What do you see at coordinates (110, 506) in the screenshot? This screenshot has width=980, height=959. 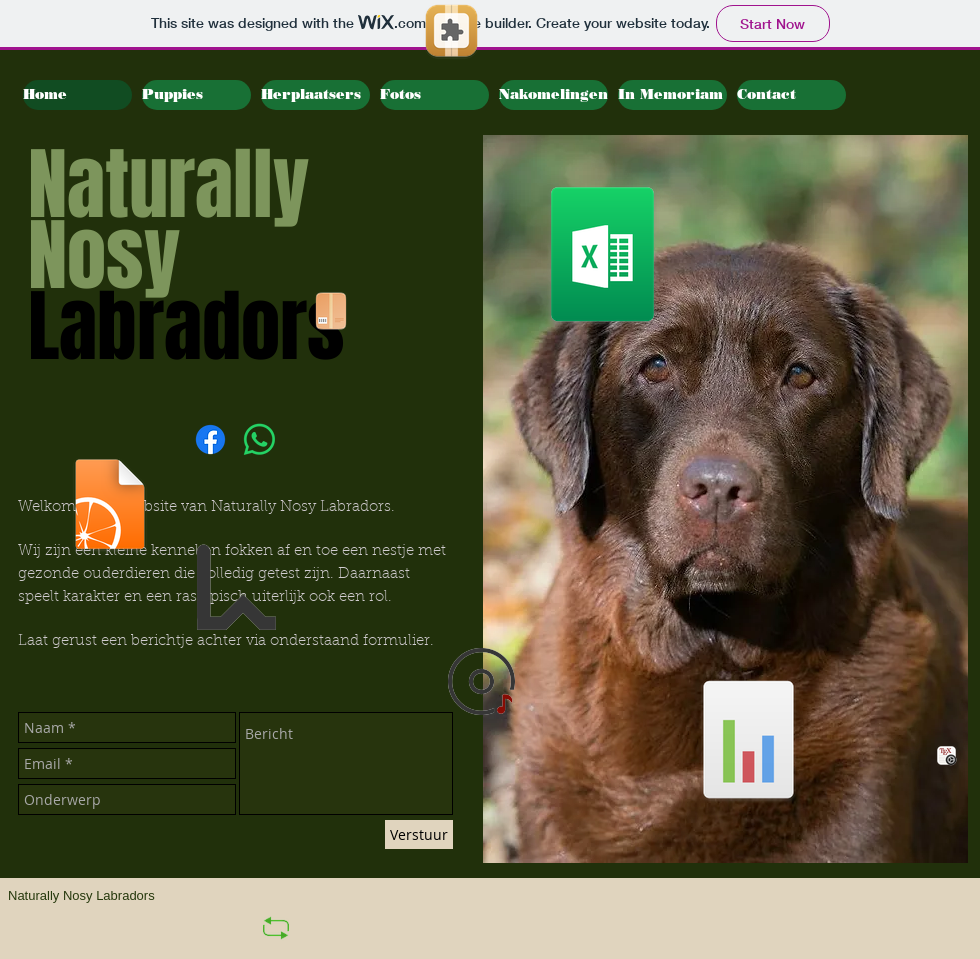 I see `a clementine music player file` at bounding box center [110, 506].